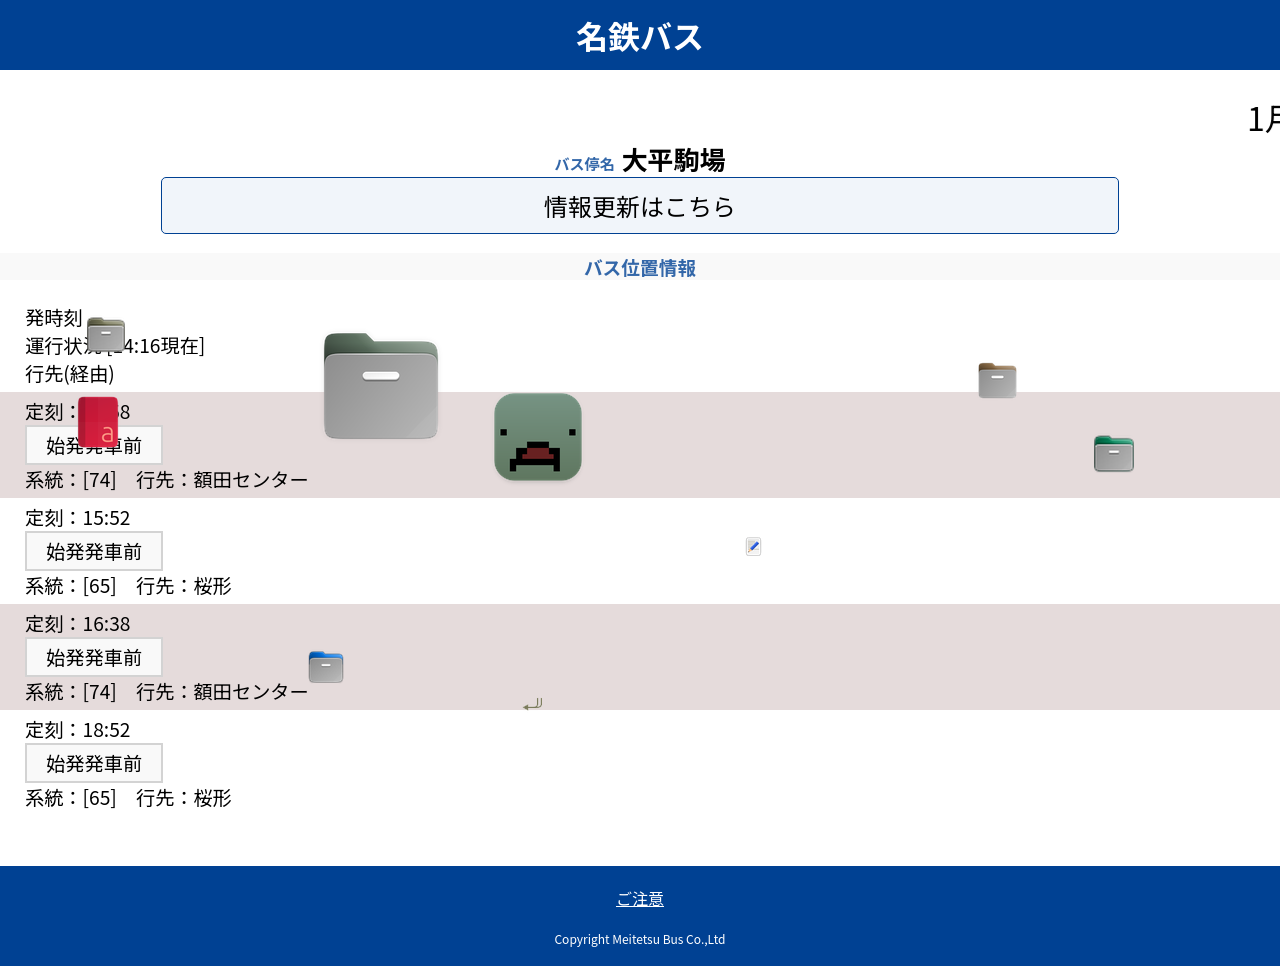  What do you see at coordinates (106, 334) in the screenshot?
I see `open the file manager app` at bounding box center [106, 334].